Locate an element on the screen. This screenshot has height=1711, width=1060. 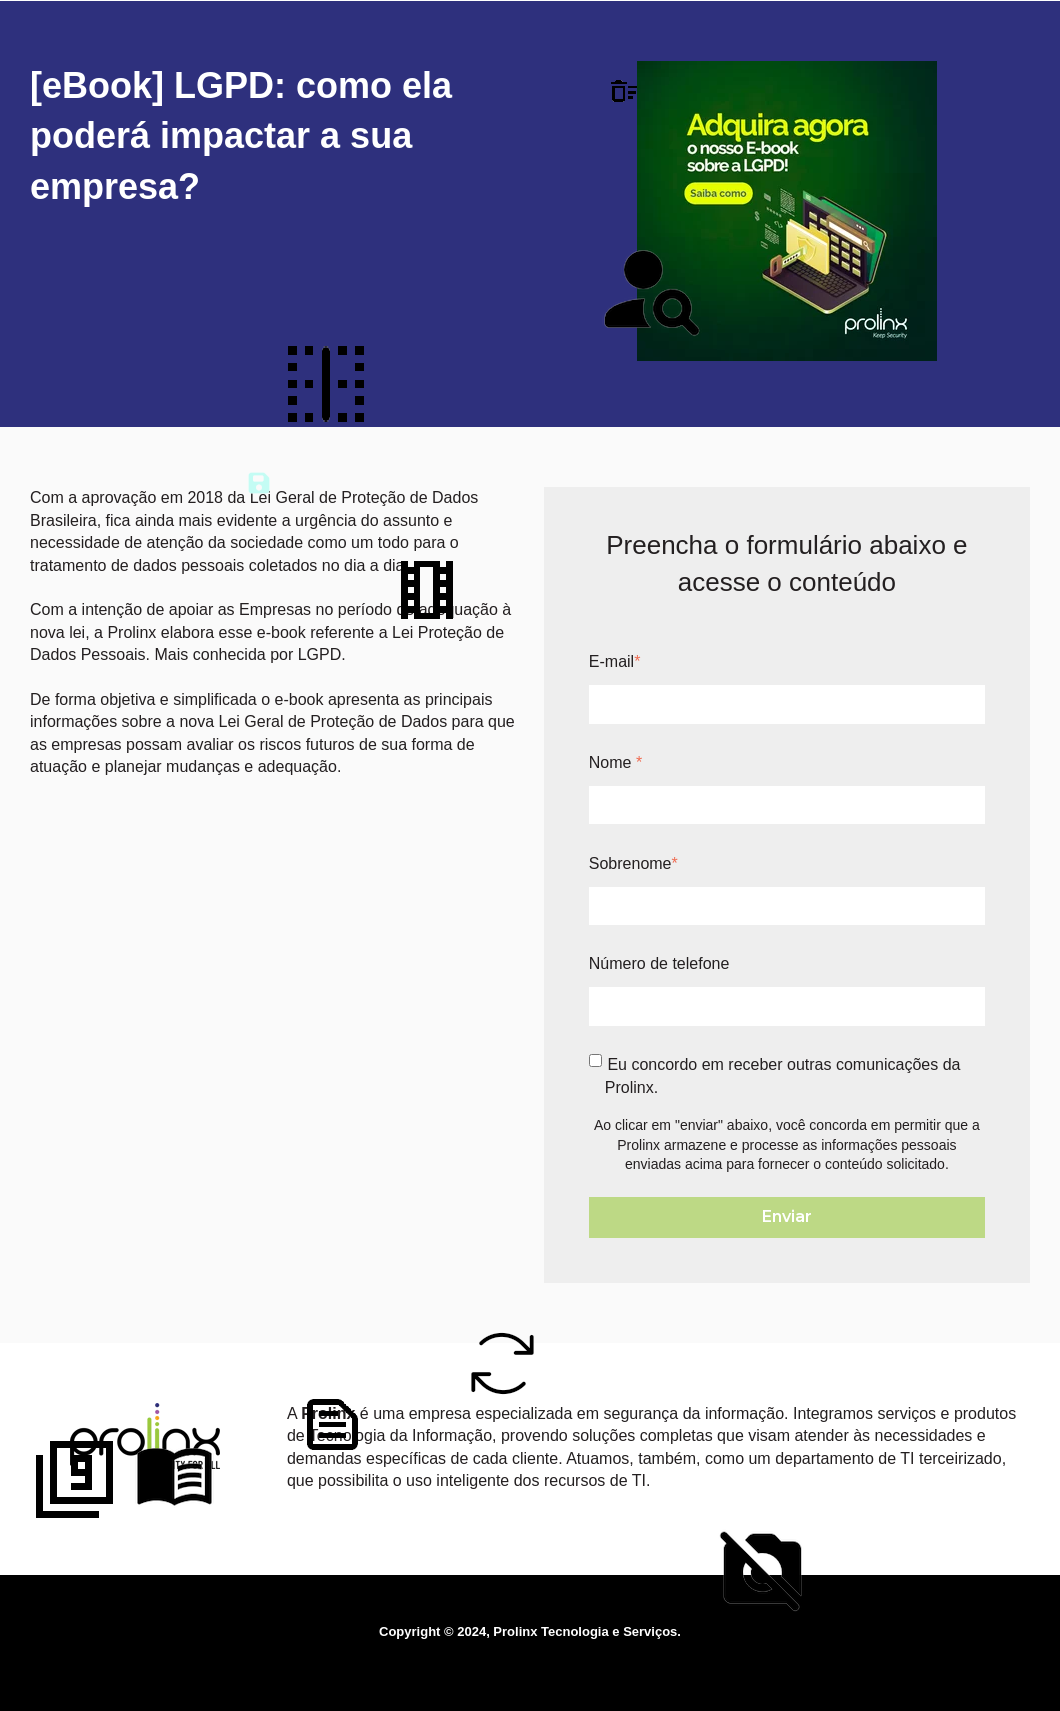
photography not allowed in this area is located at coordinates (762, 1568).